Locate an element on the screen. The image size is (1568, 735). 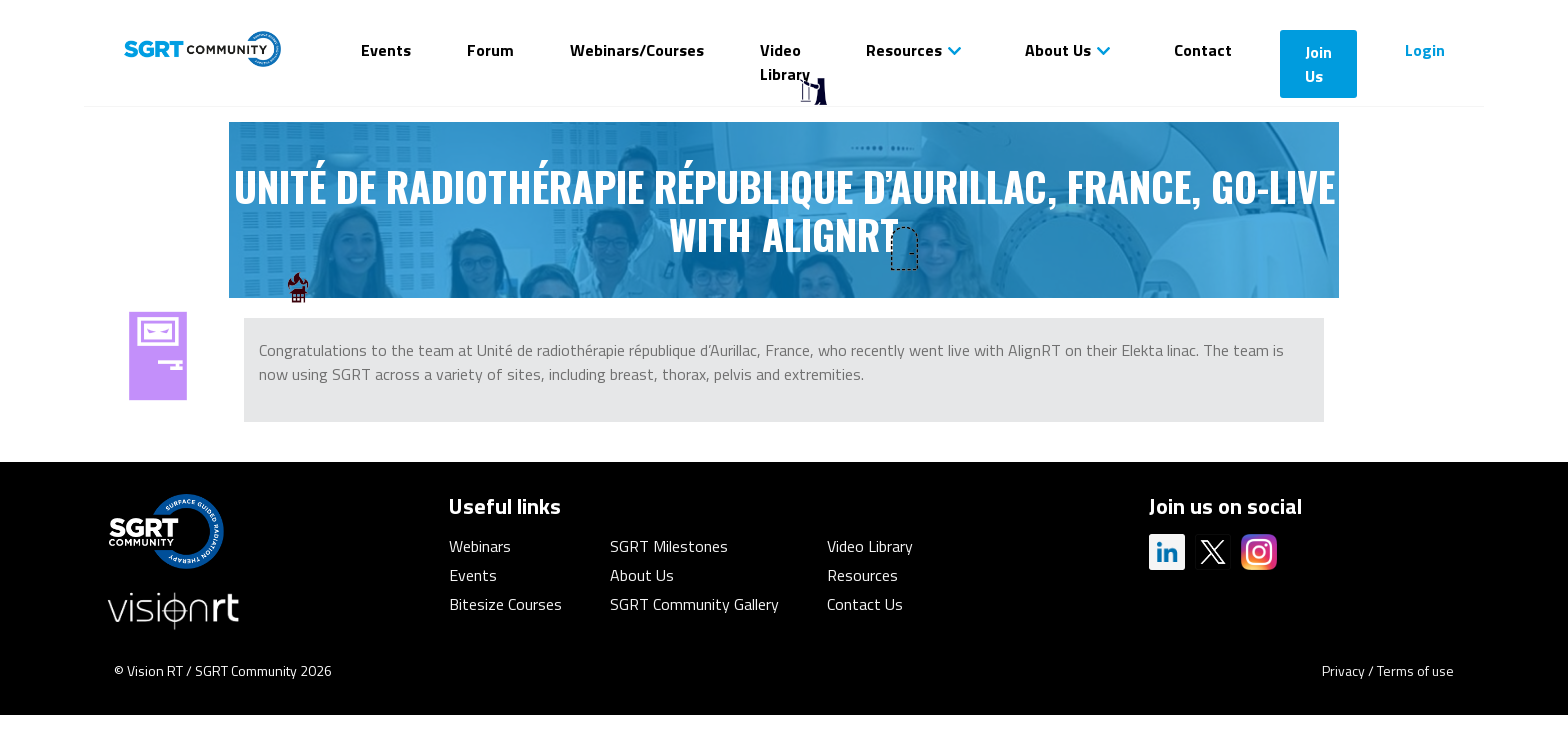
discover a hidden passage or secret area is located at coordinates (904, 248).